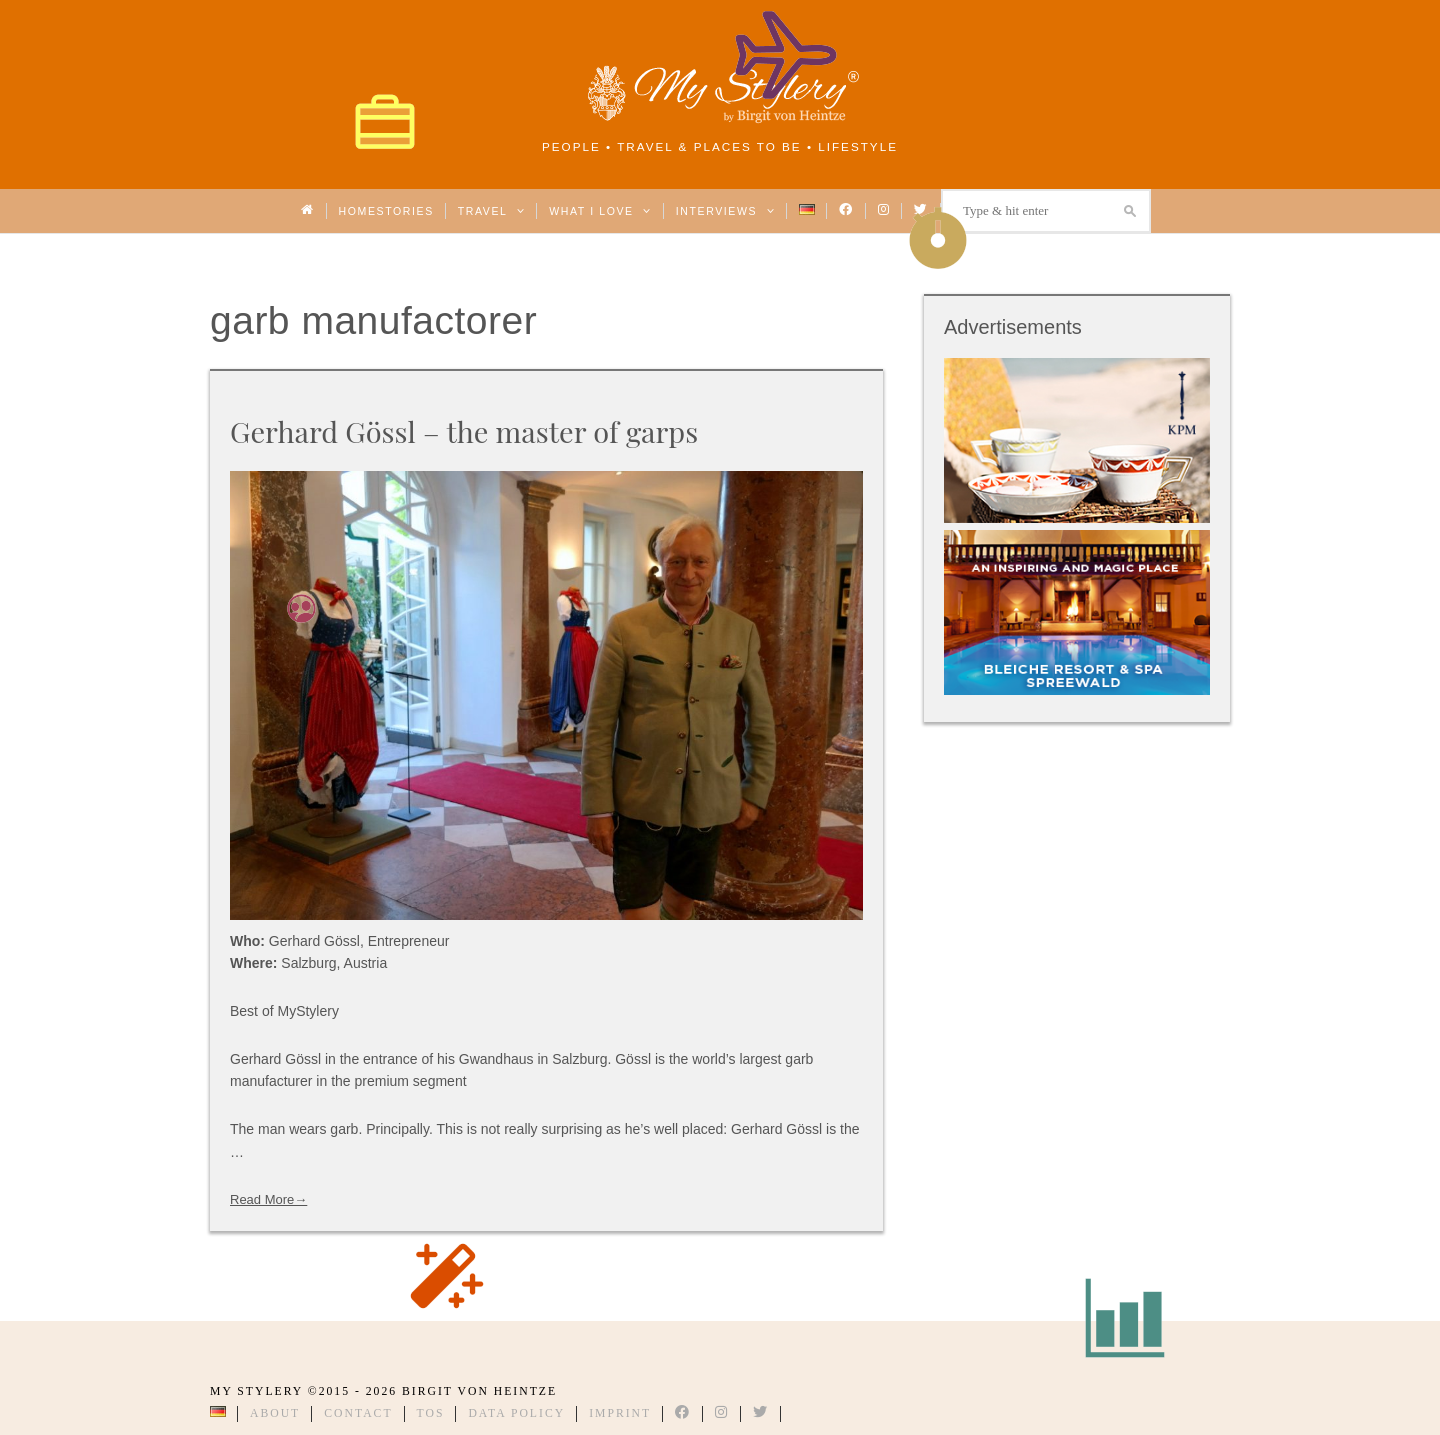  What do you see at coordinates (786, 55) in the screenshot?
I see `enable airplane mode` at bounding box center [786, 55].